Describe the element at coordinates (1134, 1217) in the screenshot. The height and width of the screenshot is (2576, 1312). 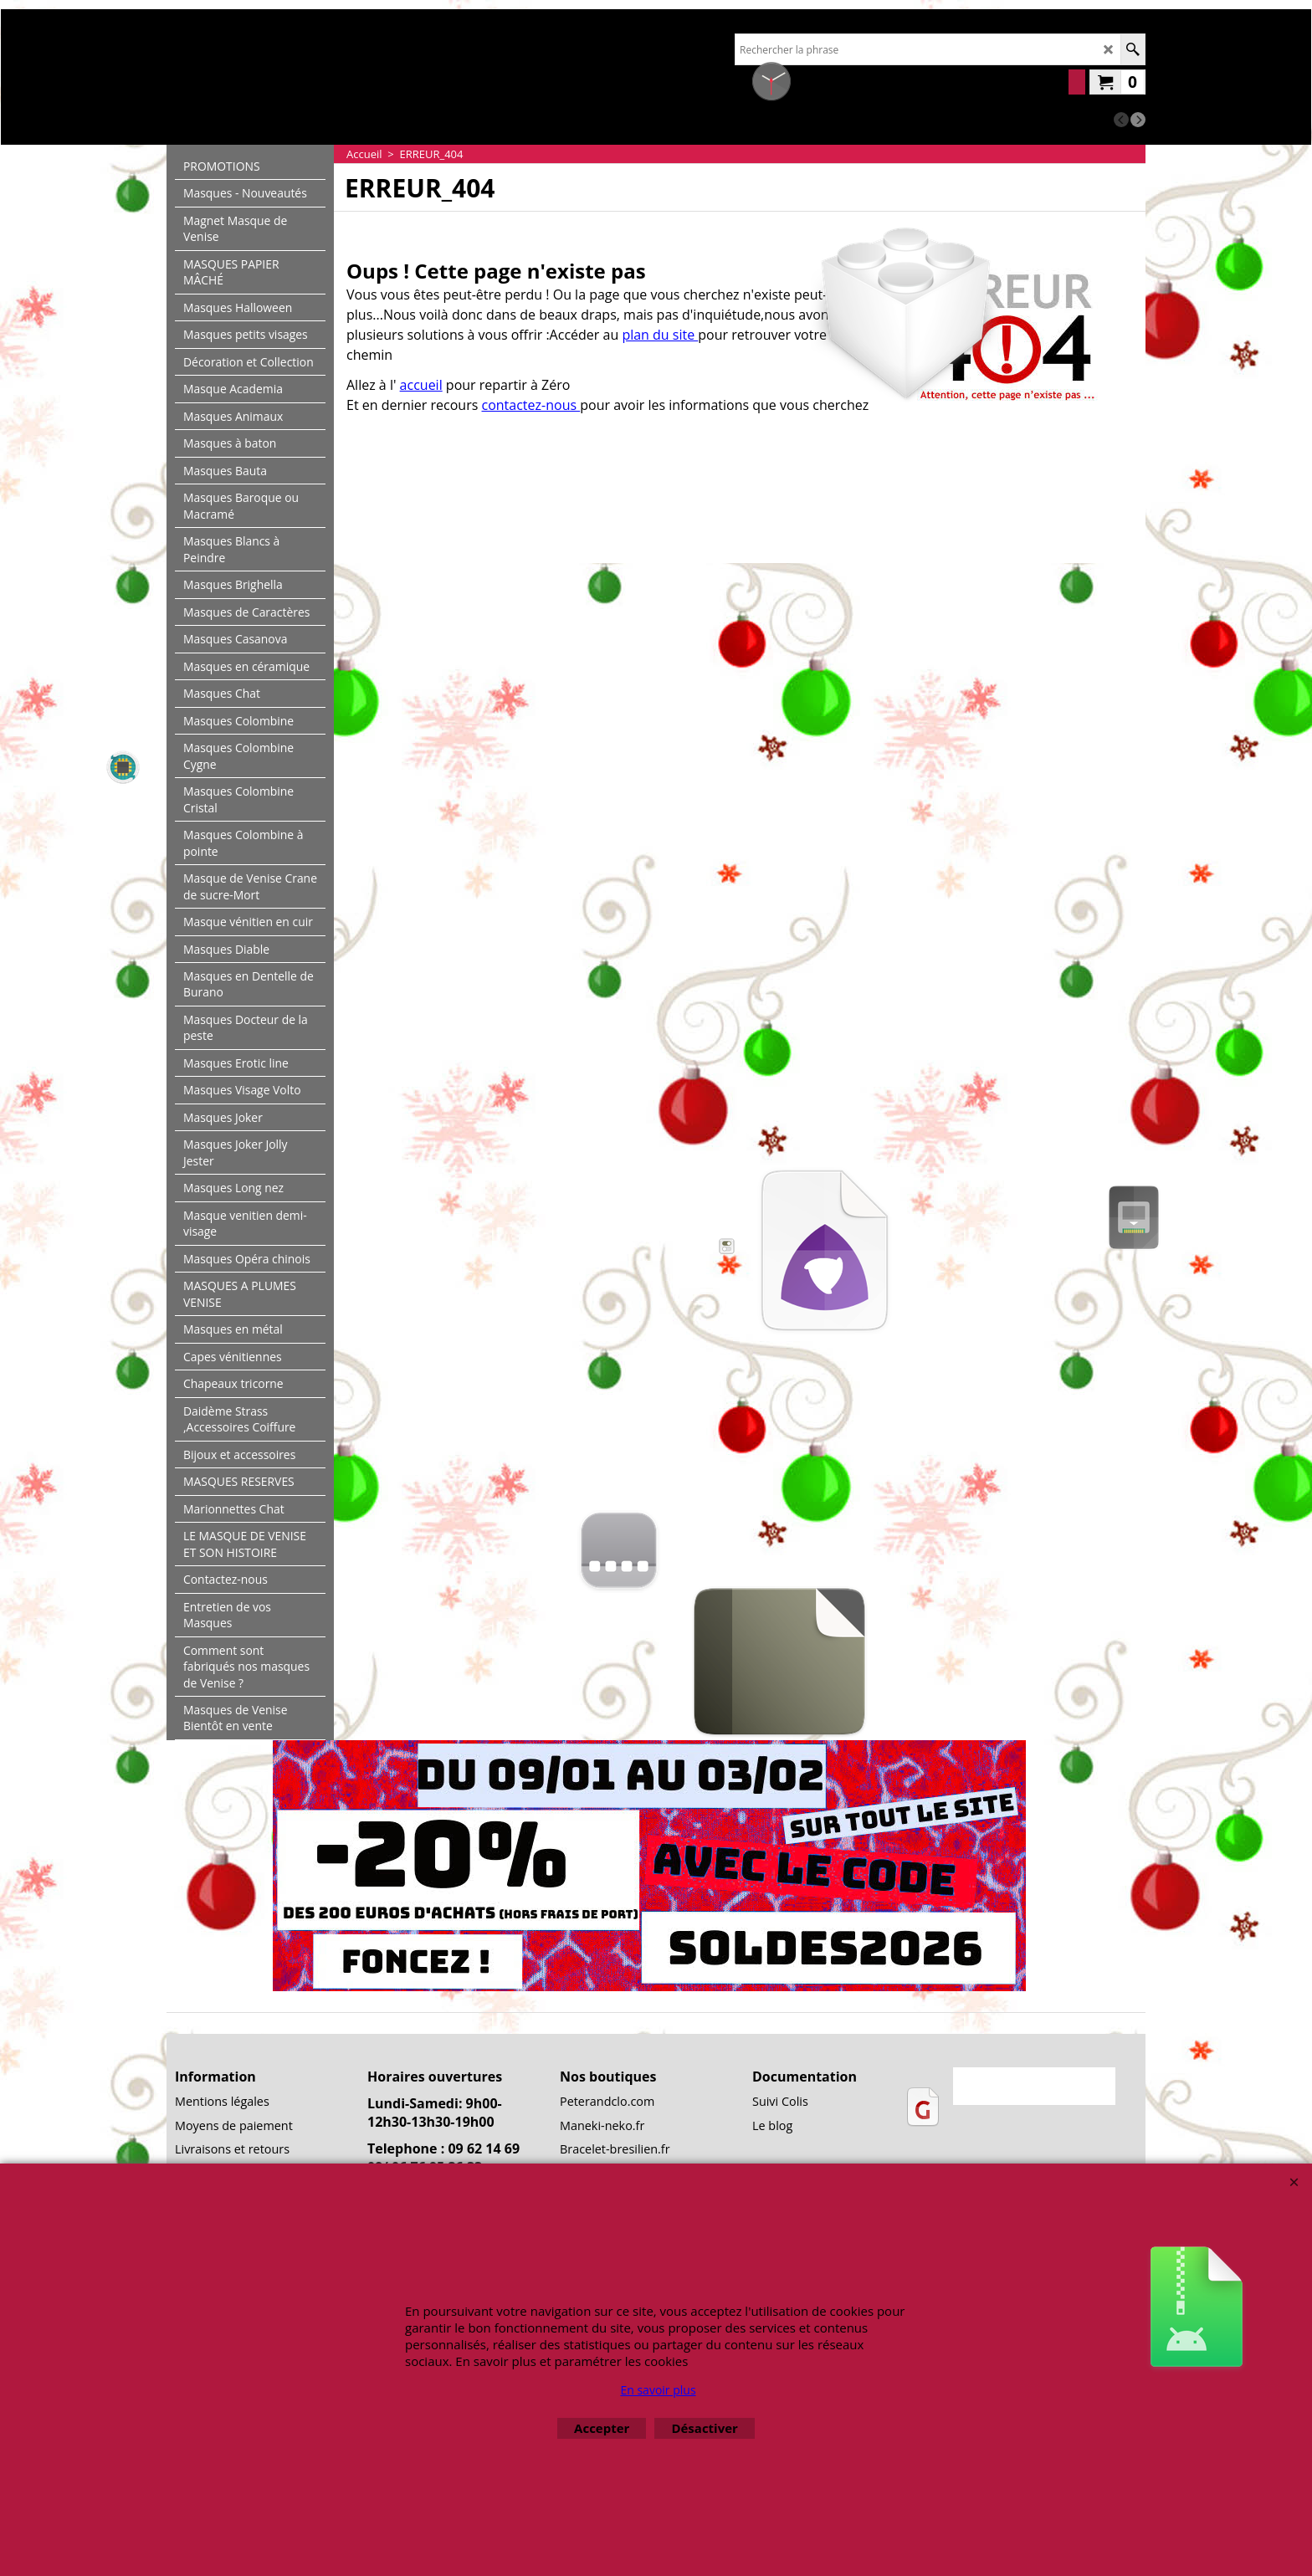
I see `a sega genesis 32x rom file` at that location.